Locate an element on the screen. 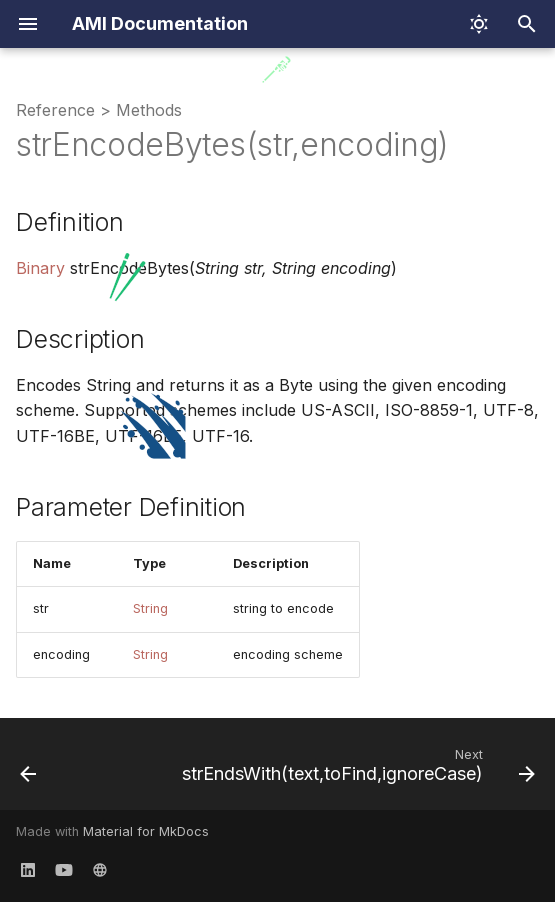 The image size is (555, 902). browse asian cuisine or restaurants is located at coordinates (127, 277).